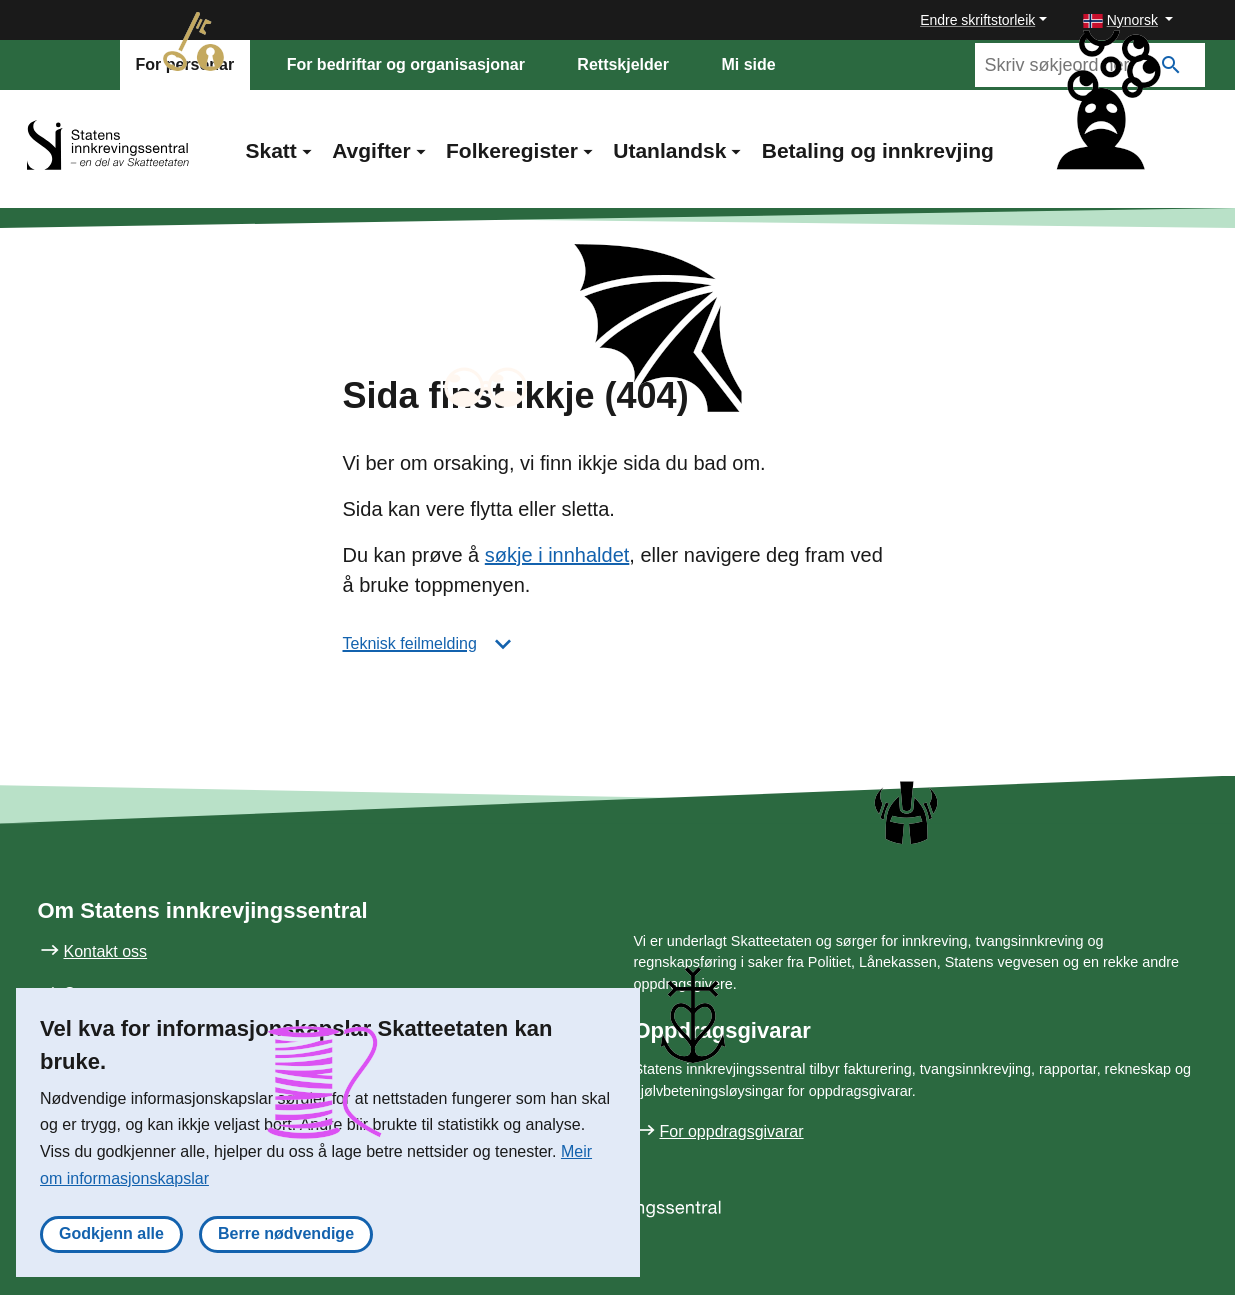 The image size is (1235, 1295). I want to click on wire or cable inventory item, so click(324, 1082).